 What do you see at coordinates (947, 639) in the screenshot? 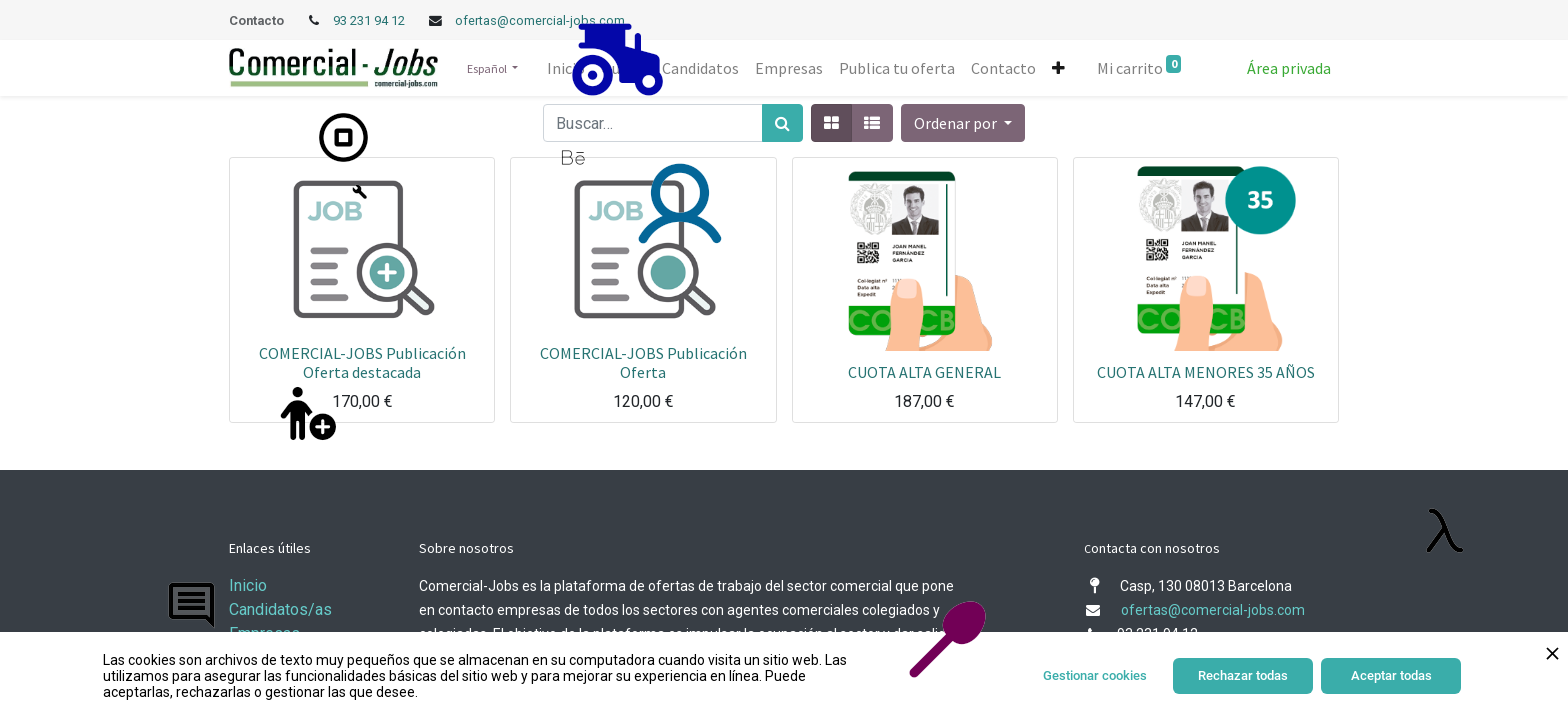
I see `access food or dining options` at bounding box center [947, 639].